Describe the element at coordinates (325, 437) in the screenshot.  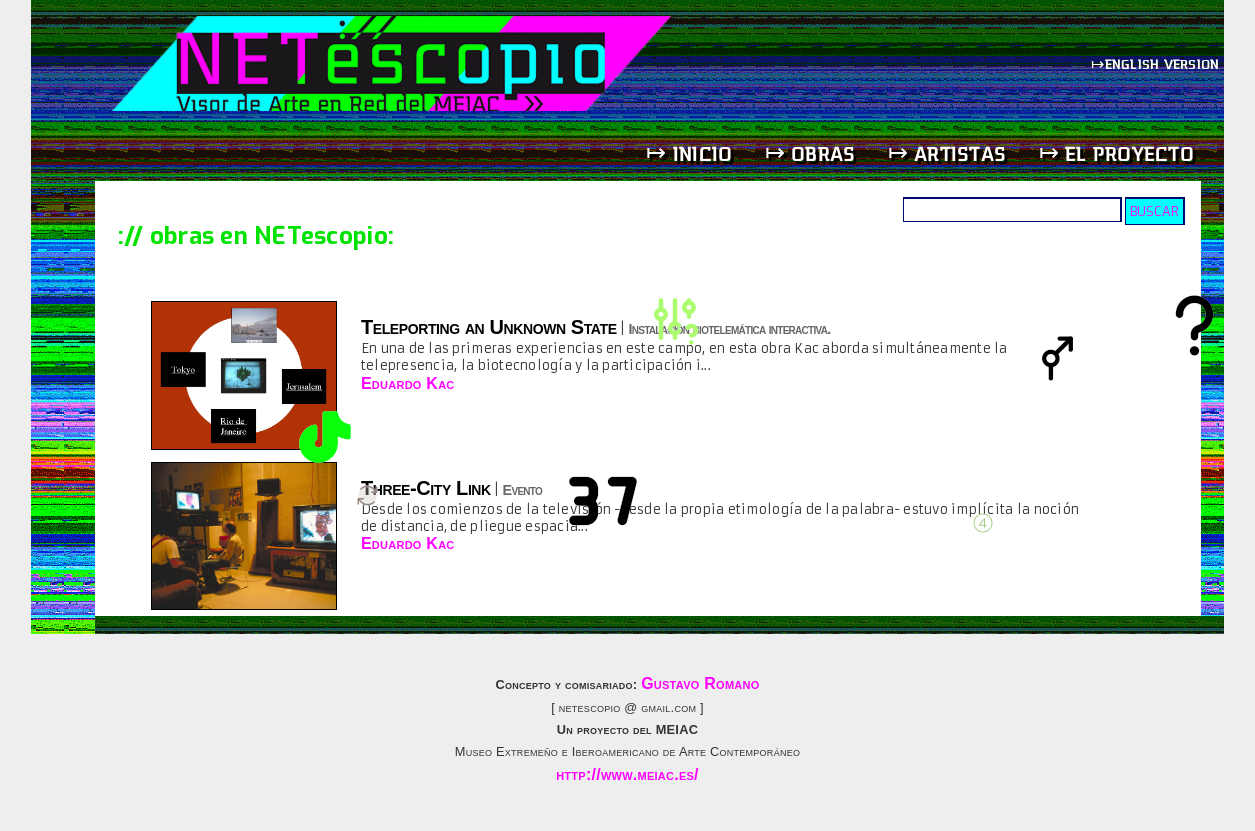
I see `open TikTok app` at that location.